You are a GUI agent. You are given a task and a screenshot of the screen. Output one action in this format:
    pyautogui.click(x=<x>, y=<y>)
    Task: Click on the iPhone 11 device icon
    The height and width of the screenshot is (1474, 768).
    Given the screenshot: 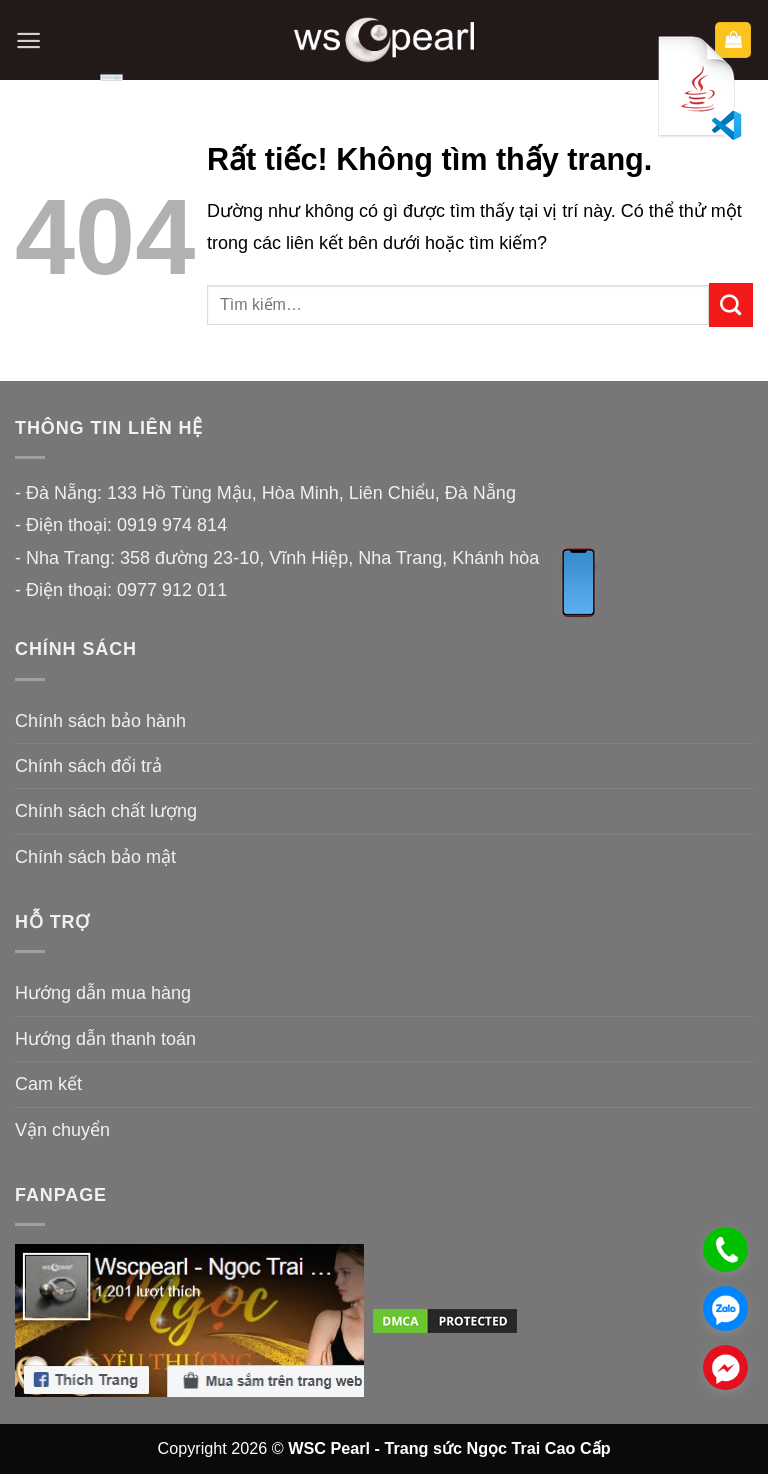 What is the action you would take?
    pyautogui.click(x=578, y=583)
    